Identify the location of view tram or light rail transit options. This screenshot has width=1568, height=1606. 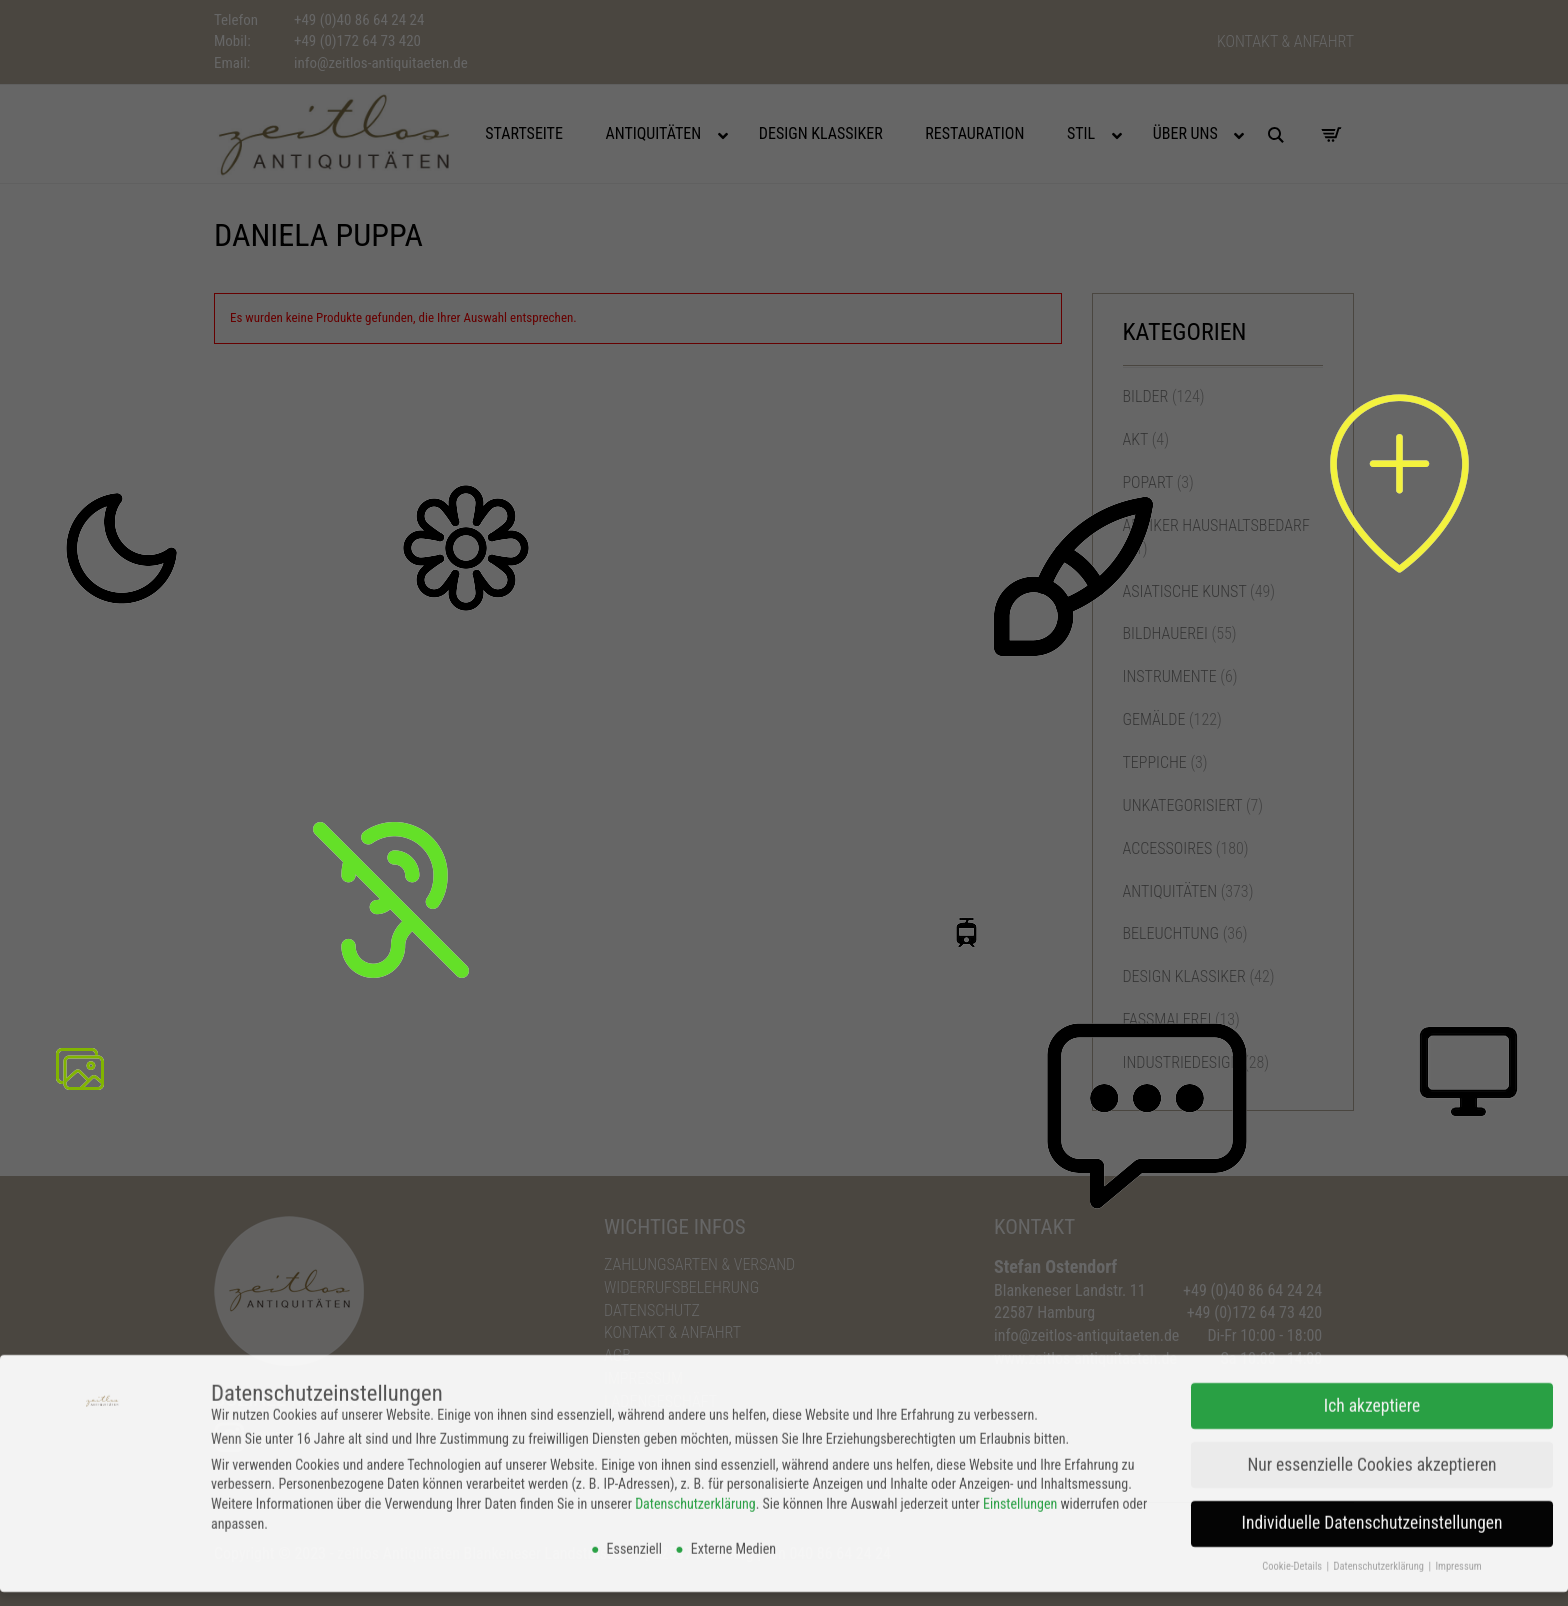
(966, 932).